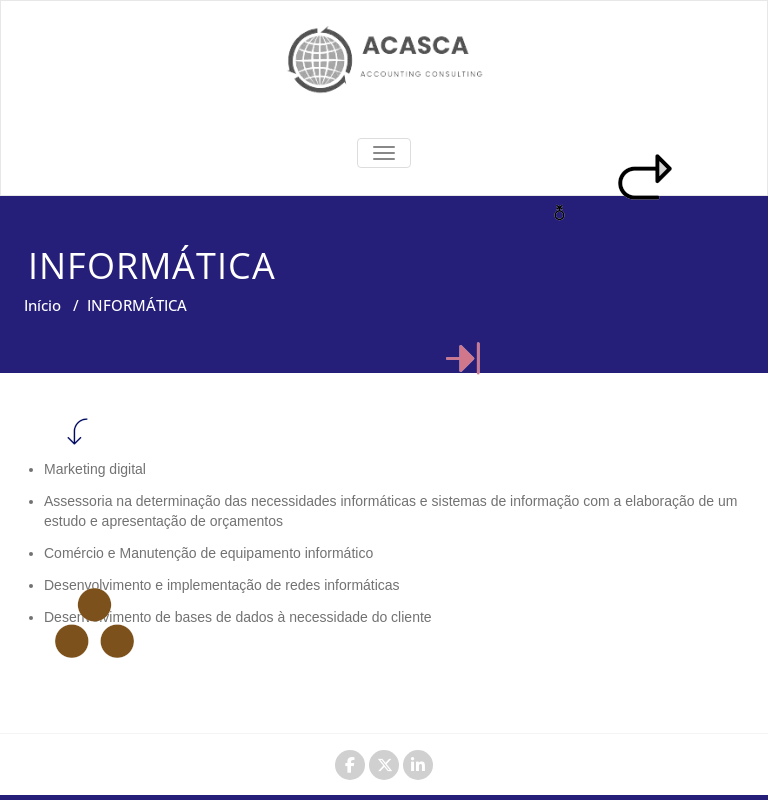 Image resolution: width=768 pixels, height=800 pixels. I want to click on redo last action, so click(645, 179).